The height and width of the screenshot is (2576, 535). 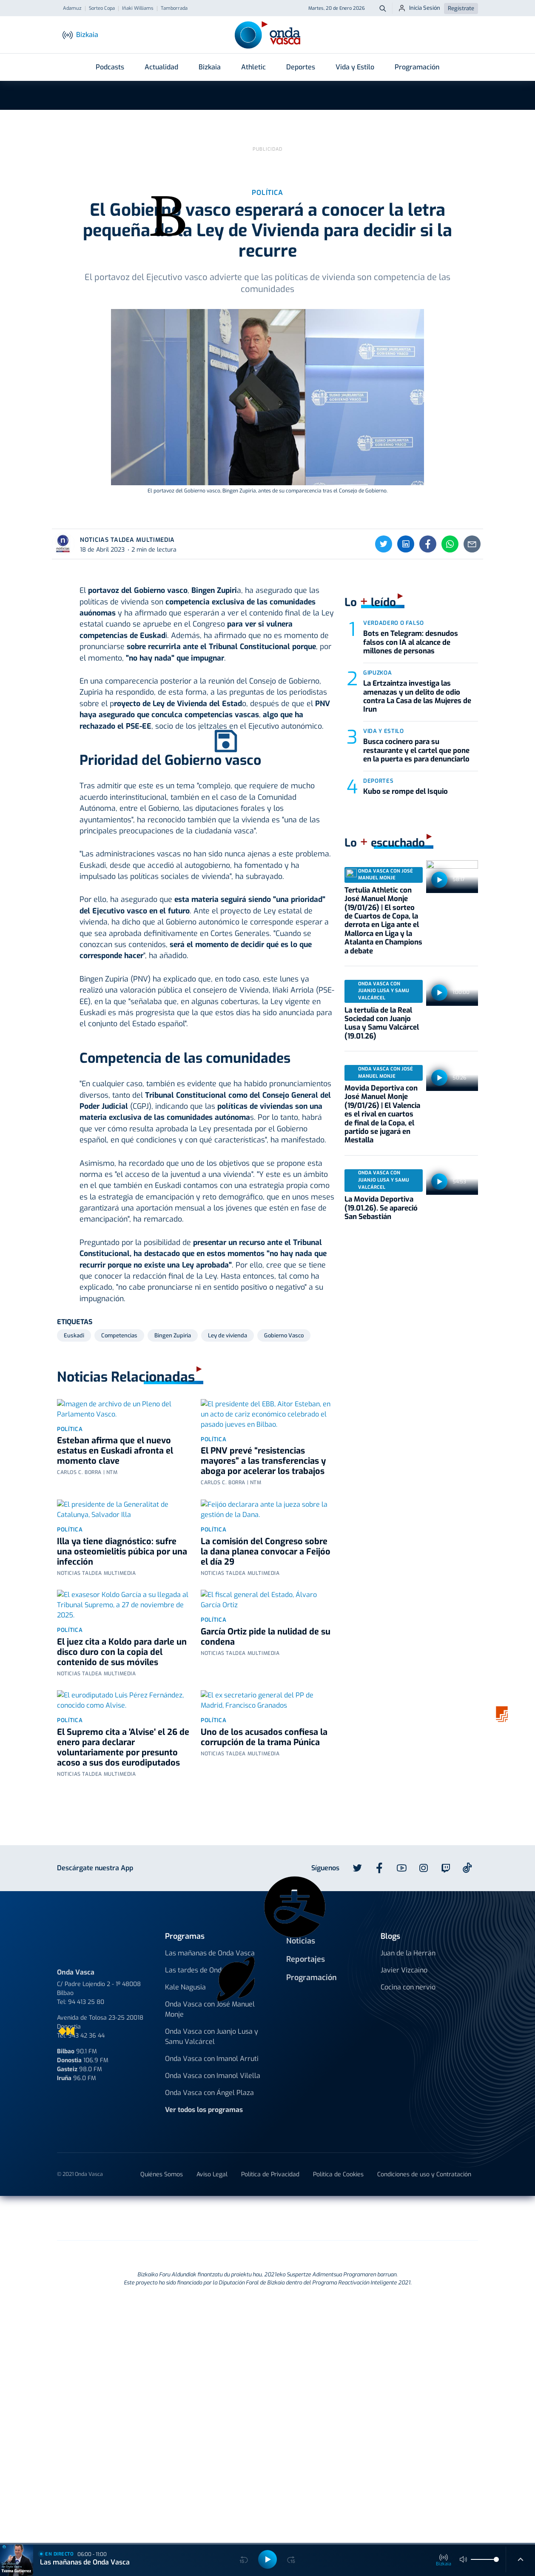 What do you see at coordinates (236, 1979) in the screenshot?
I see `visit instatus website or service` at bounding box center [236, 1979].